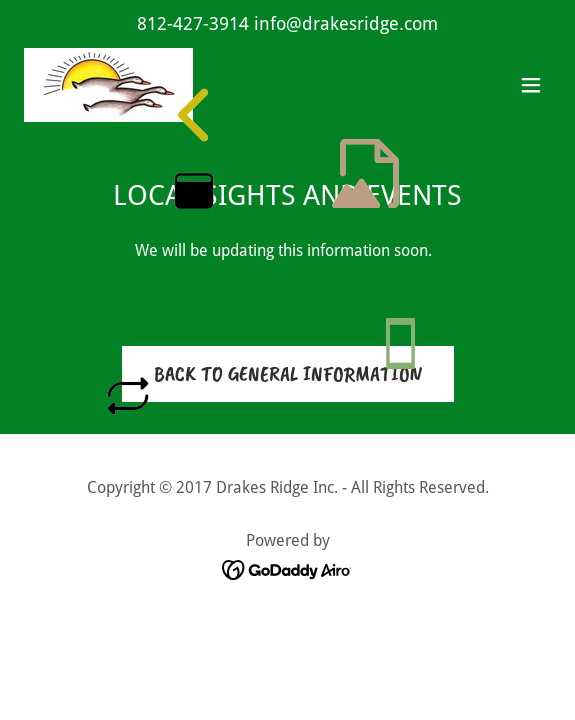  What do you see at coordinates (128, 396) in the screenshot?
I see `enable repeat mode for media playback` at bounding box center [128, 396].